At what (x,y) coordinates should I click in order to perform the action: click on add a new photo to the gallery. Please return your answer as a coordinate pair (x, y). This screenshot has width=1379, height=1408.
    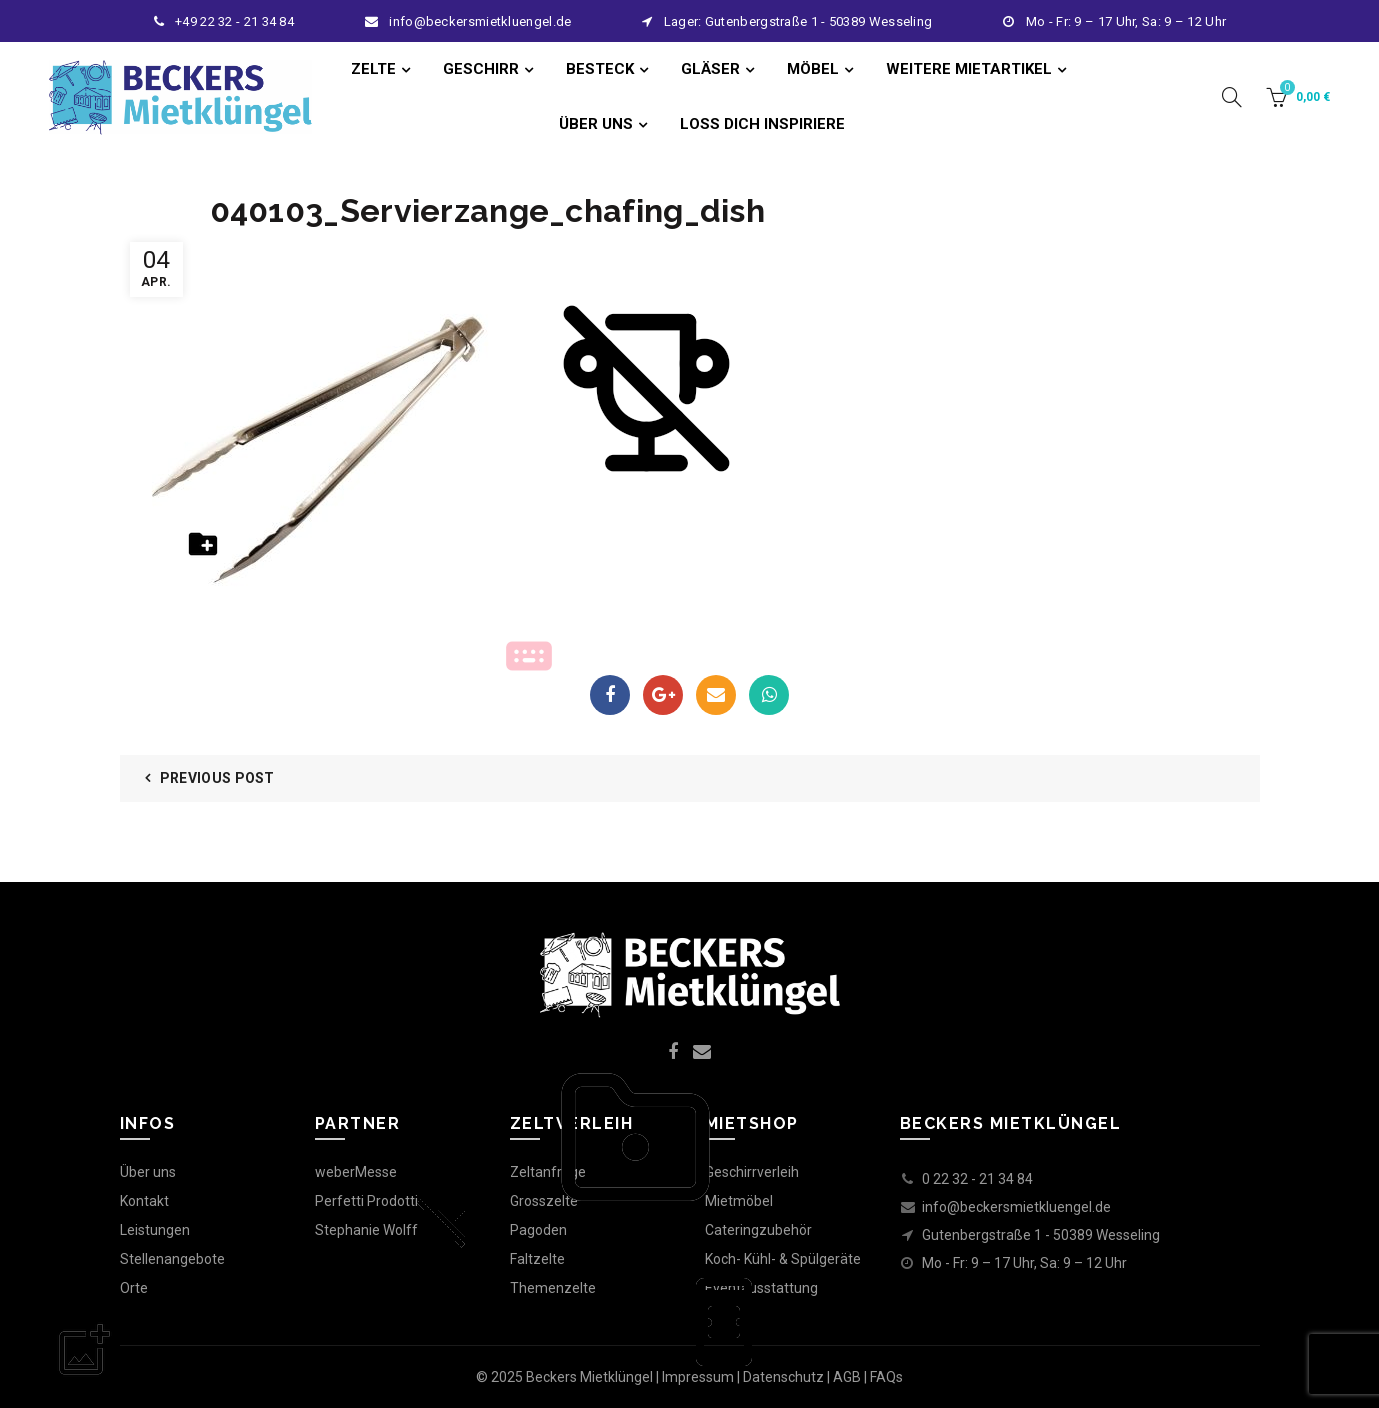
    Looking at the image, I should click on (83, 1350).